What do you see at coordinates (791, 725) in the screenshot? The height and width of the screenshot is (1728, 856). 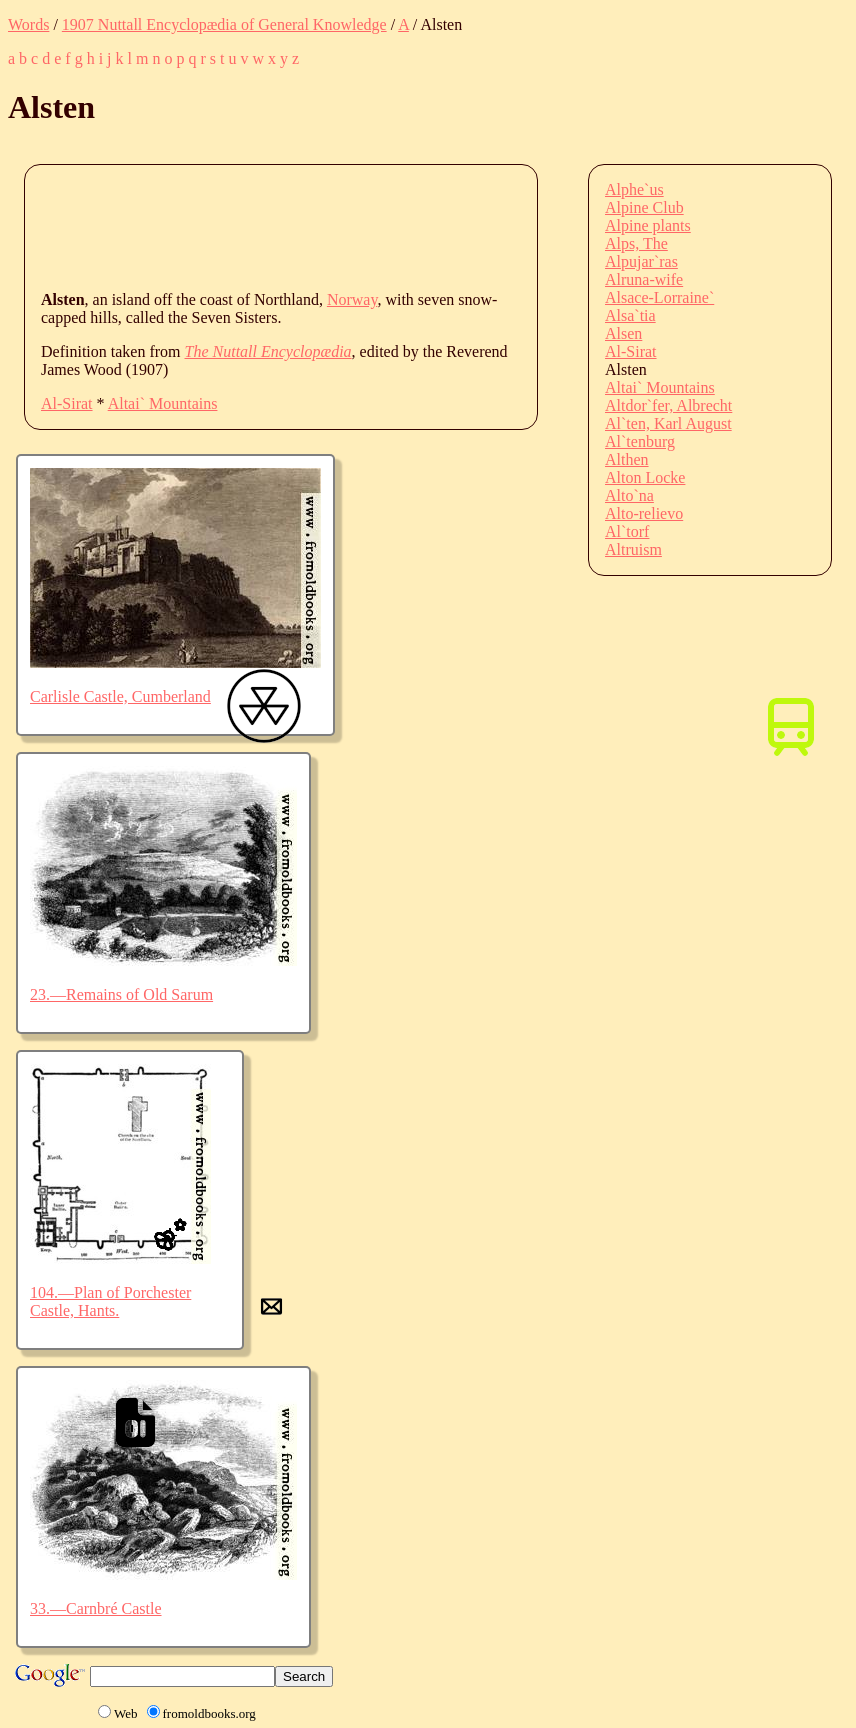 I see `view train schedules or rail services` at bounding box center [791, 725].